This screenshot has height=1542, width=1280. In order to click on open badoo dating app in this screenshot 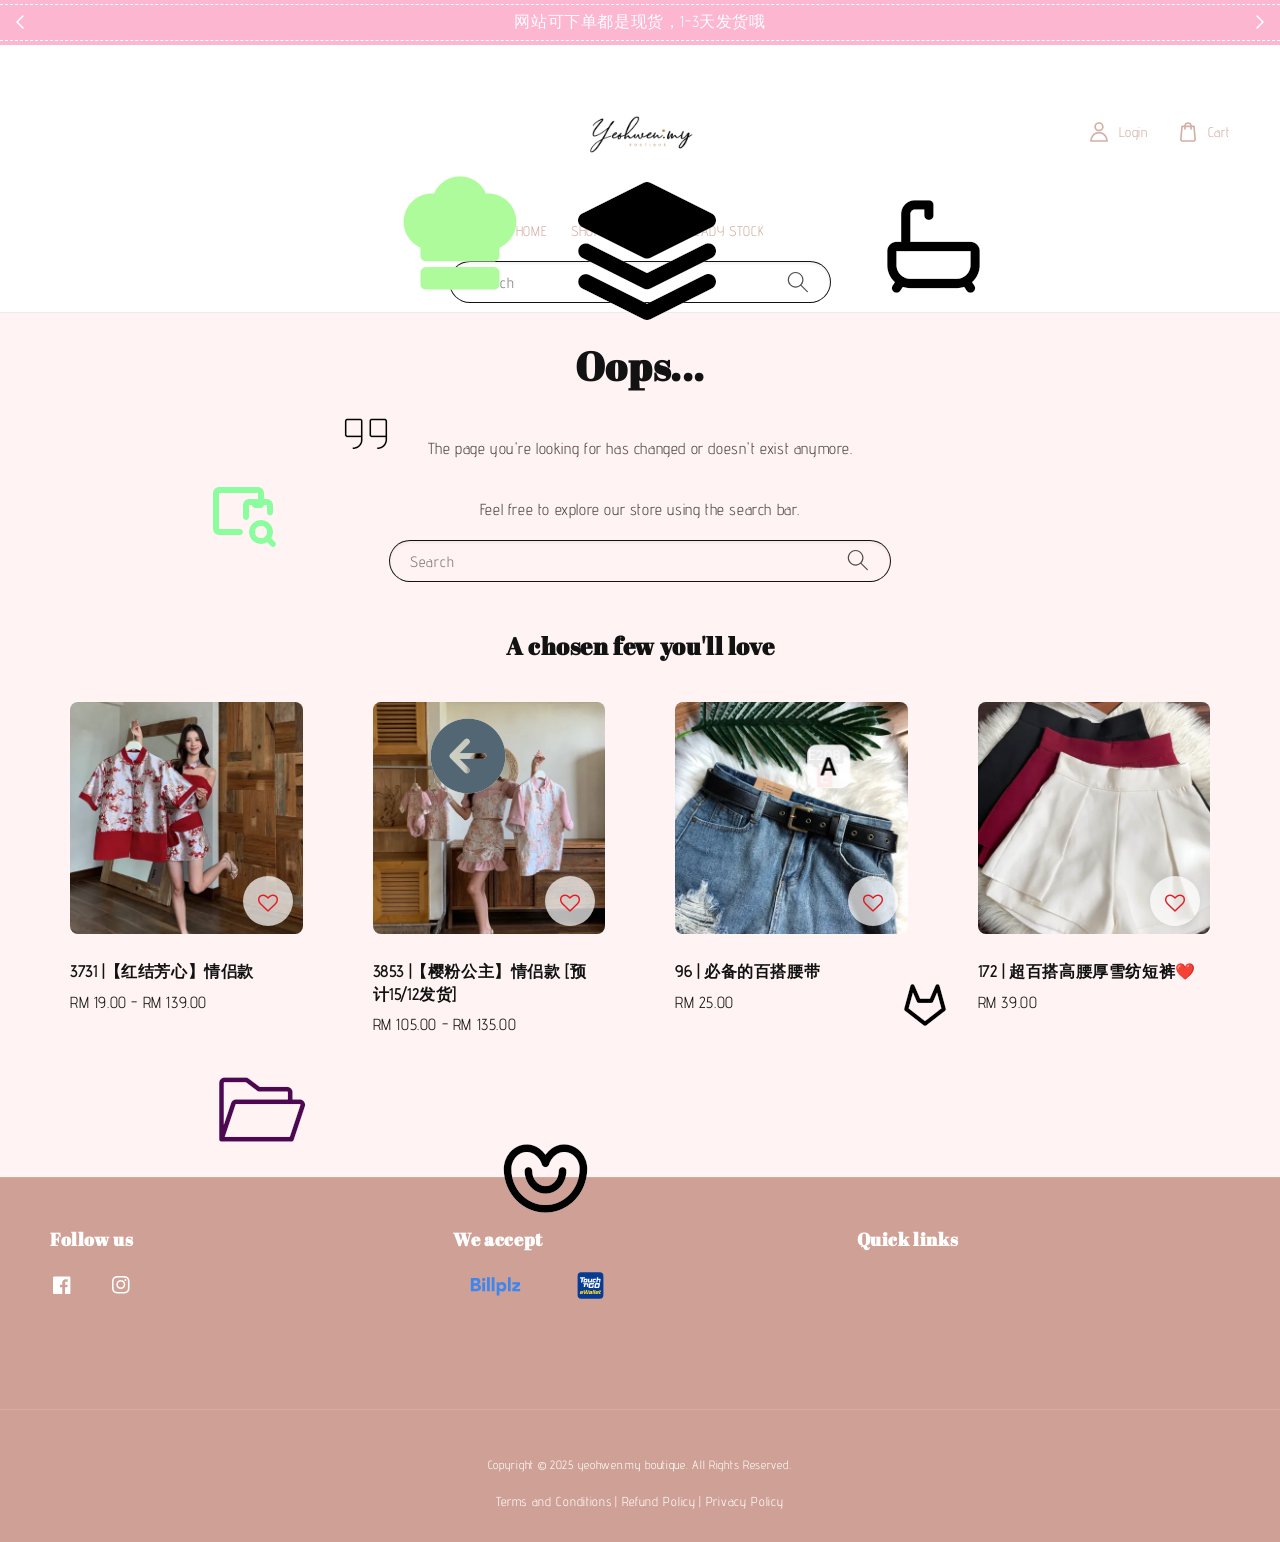, I will do `click(545, 1178)`.